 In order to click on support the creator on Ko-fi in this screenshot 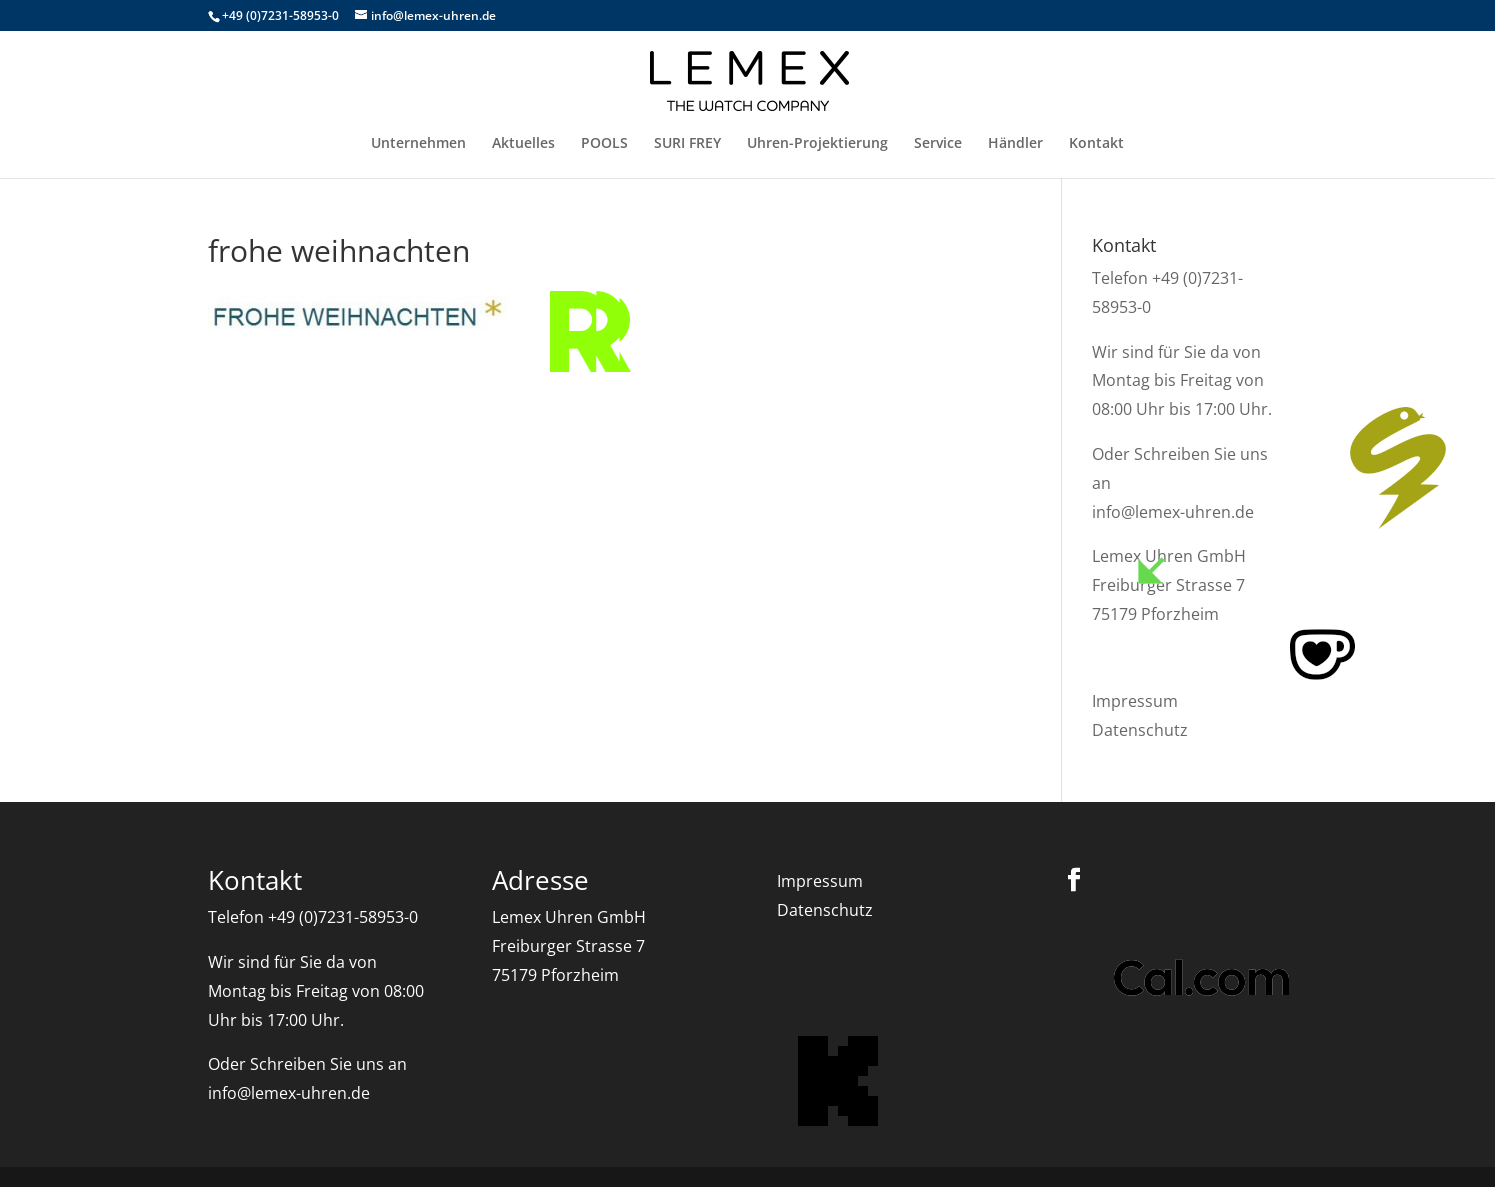, I will do `click(1322, 654)`.